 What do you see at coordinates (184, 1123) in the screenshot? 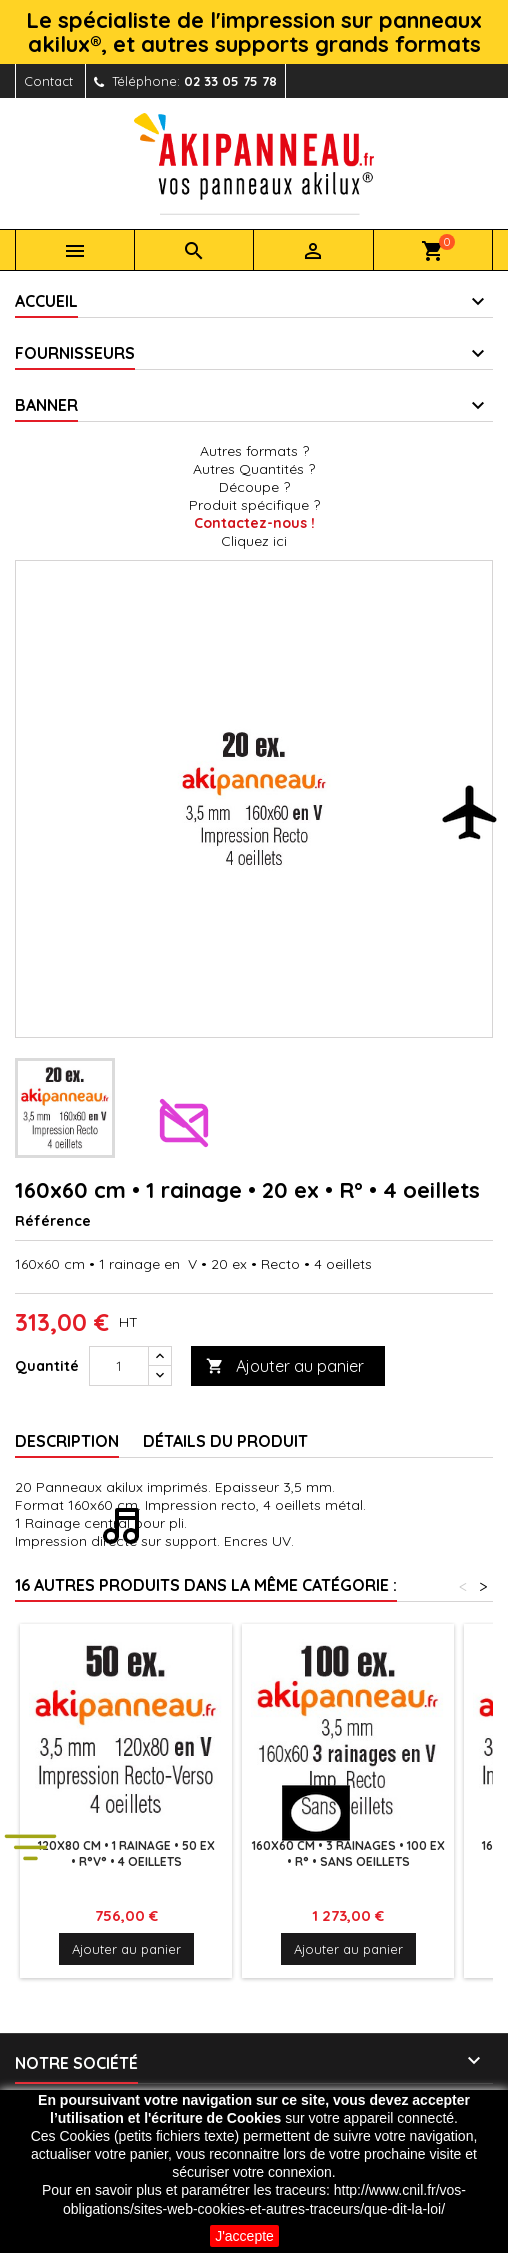
I see `email notifications disabled` at bounding box center [184, 1123].